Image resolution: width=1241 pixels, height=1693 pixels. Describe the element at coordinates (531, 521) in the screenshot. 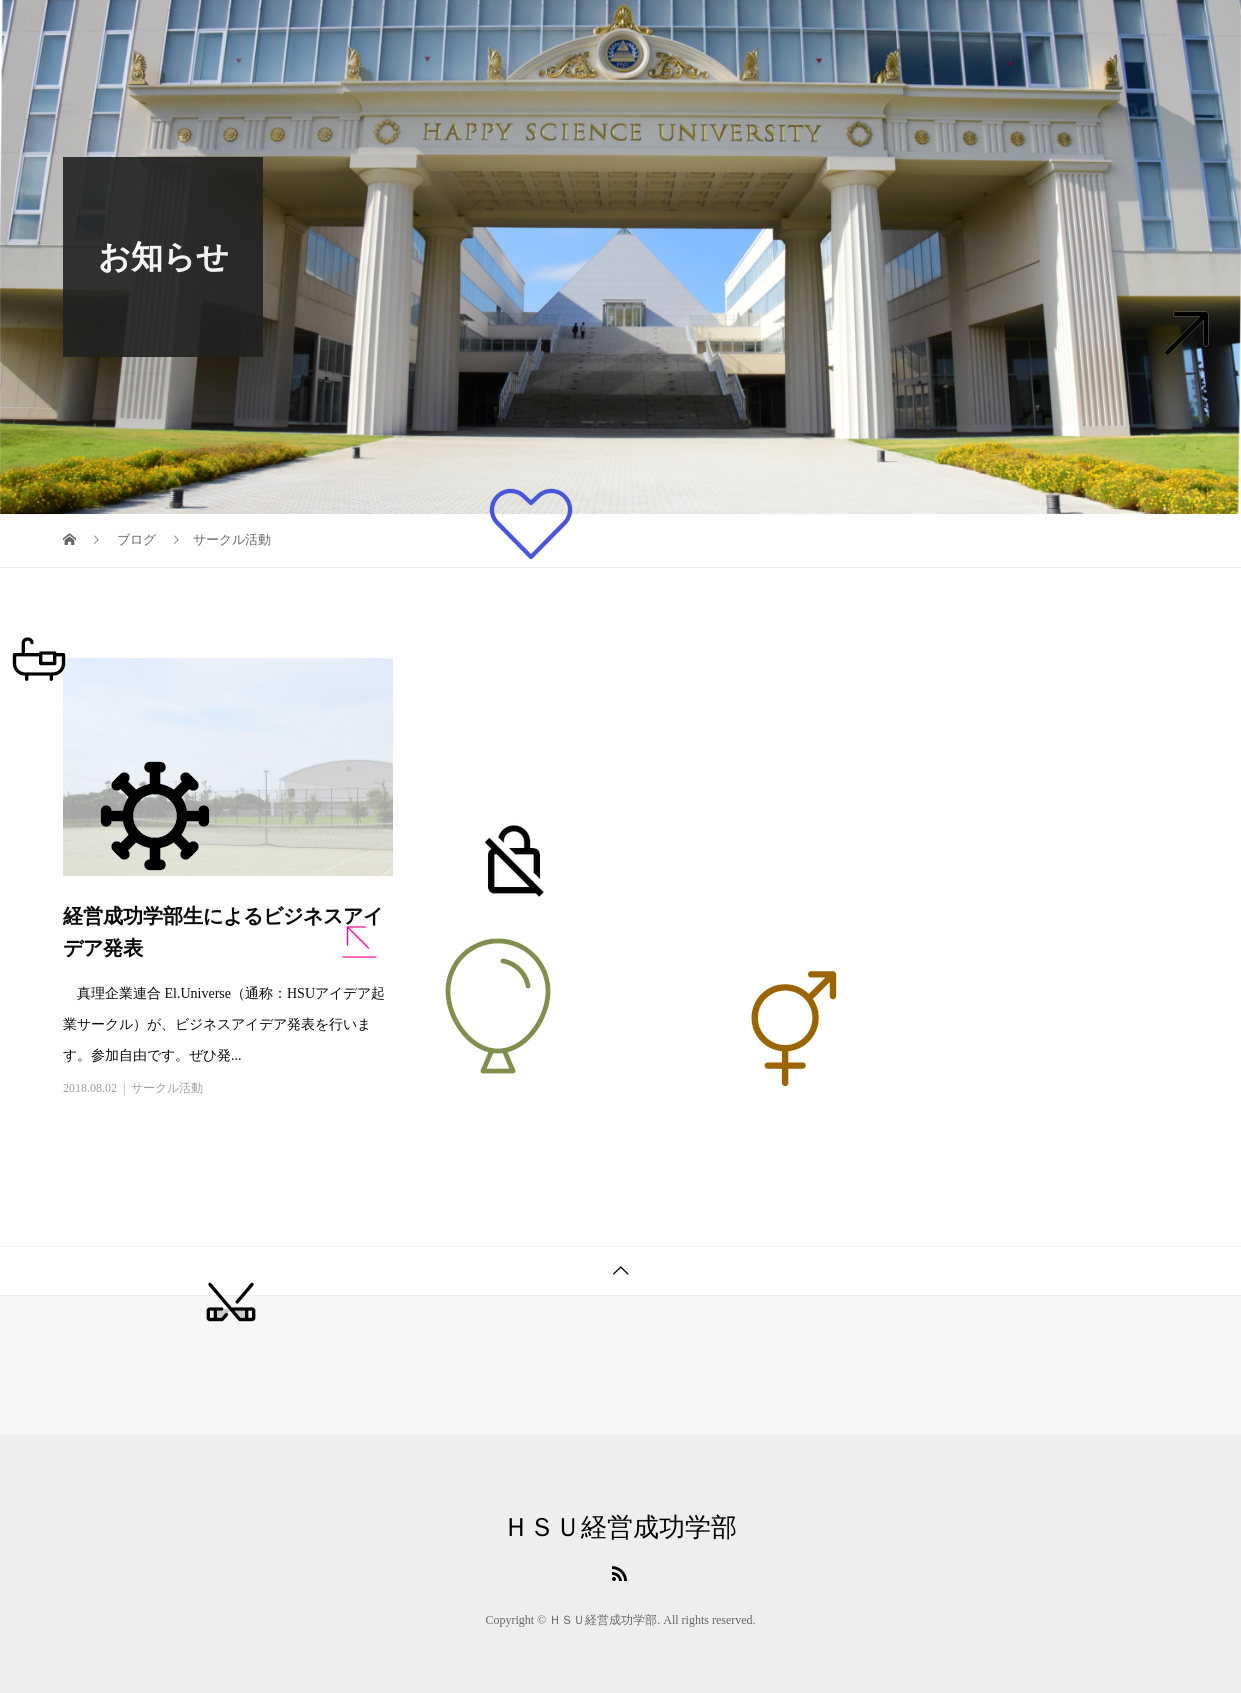

I see `add to favorites` at that location.